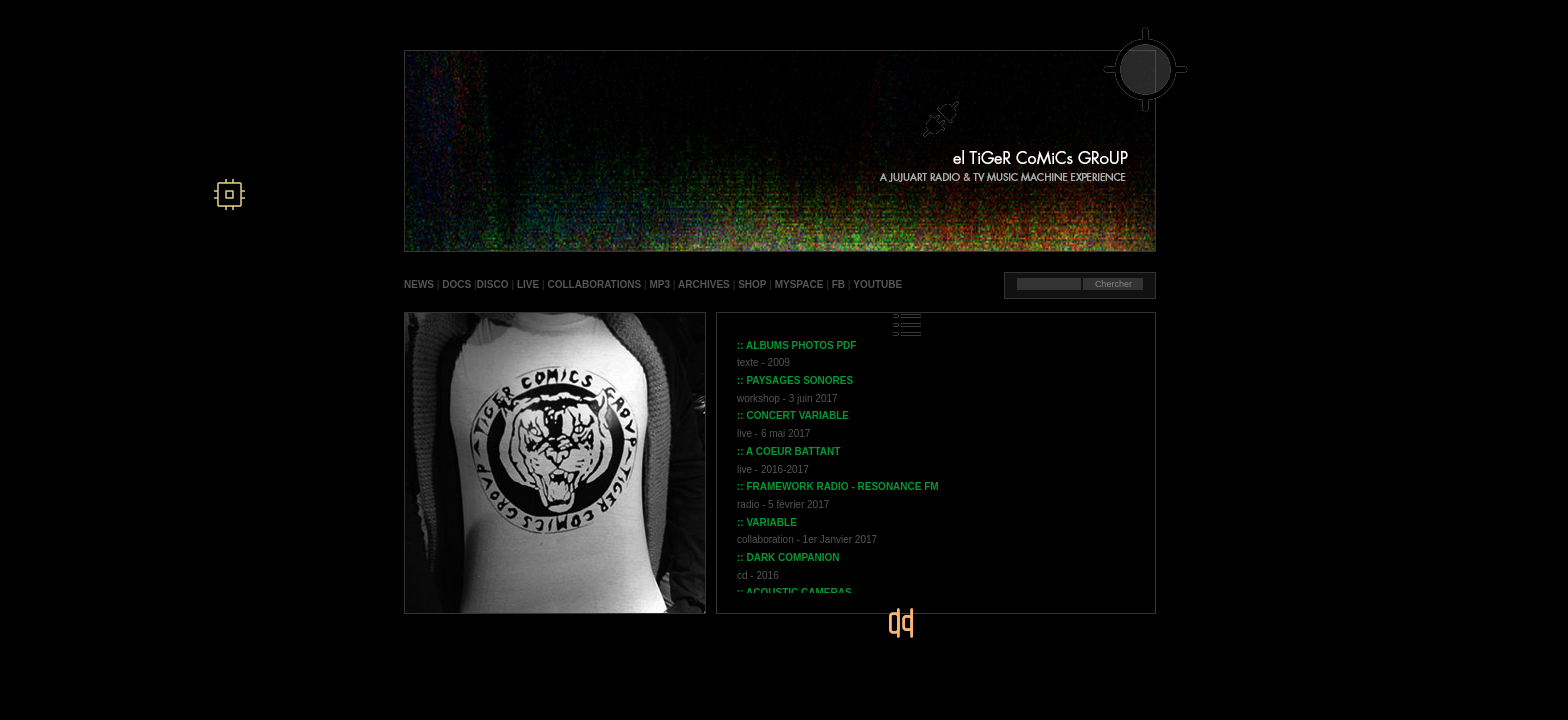  I want to click on connect or establish a connection, so click(941, 119).